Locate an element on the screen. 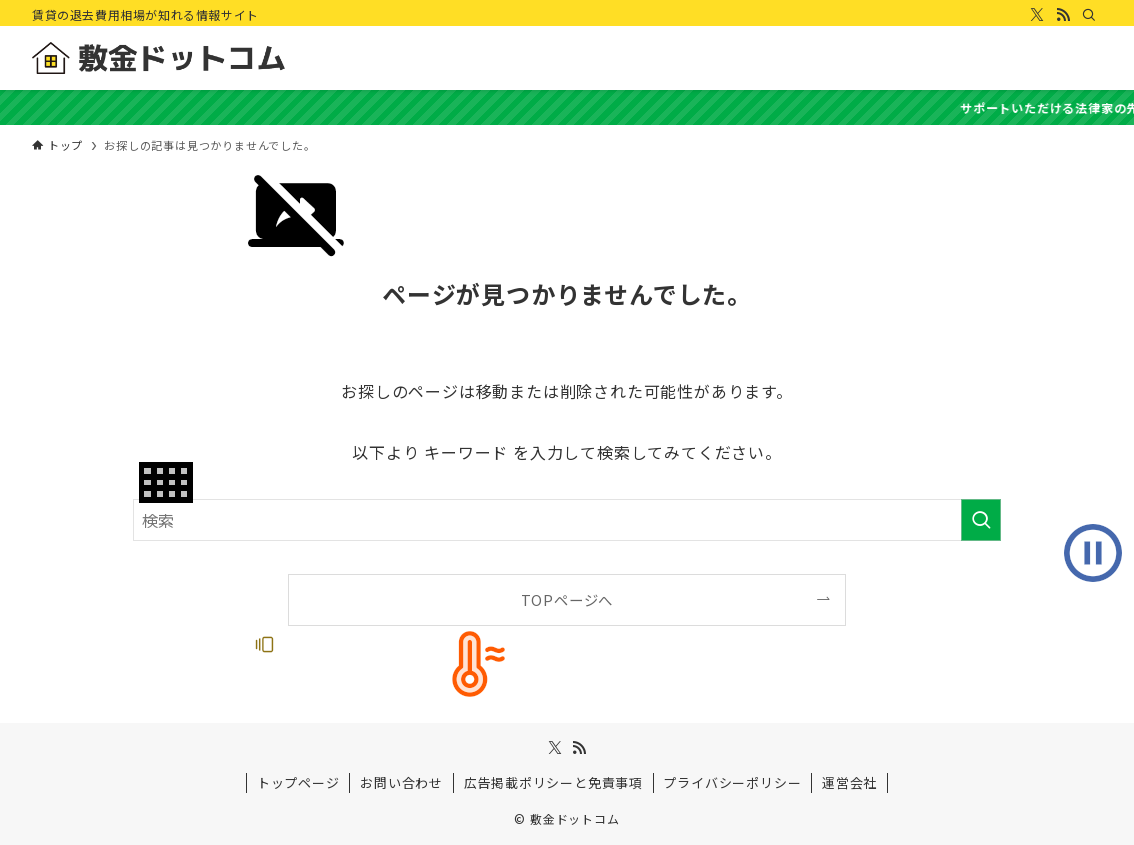 The image size is (1134, 845). pause media playback is located at coordinates (1093, 553).